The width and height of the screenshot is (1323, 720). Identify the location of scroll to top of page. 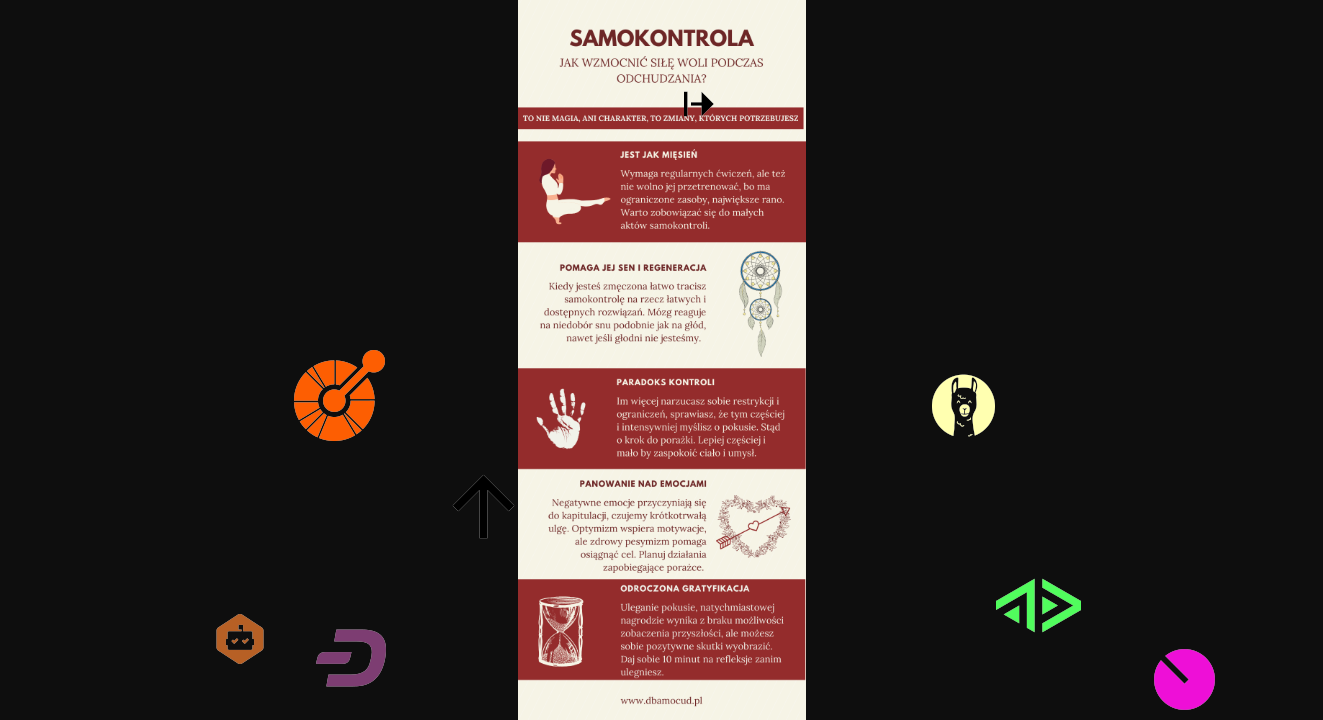
(483, 506).